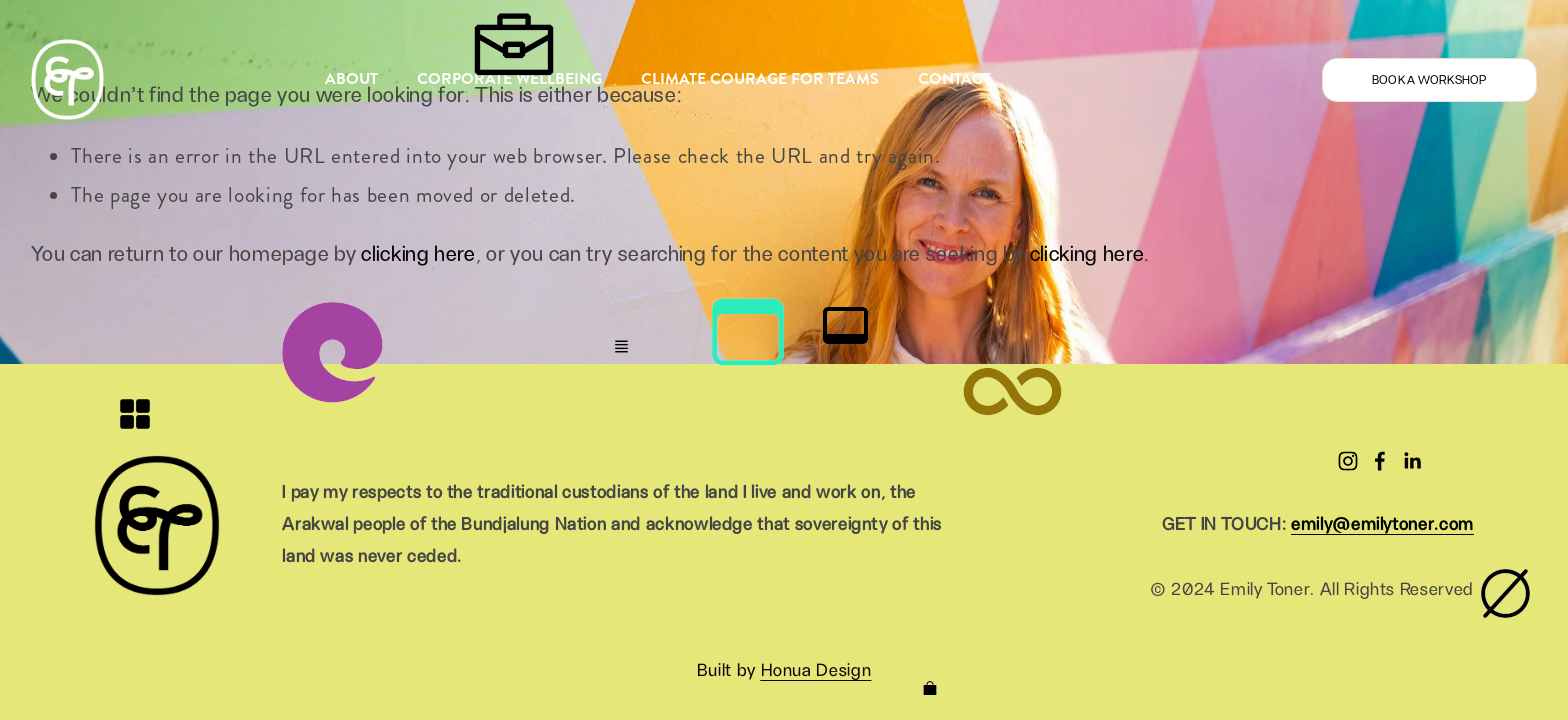  Describe the element at coordinates (930, 688) in the screenshot. I see `view your shopping bag` at that location.